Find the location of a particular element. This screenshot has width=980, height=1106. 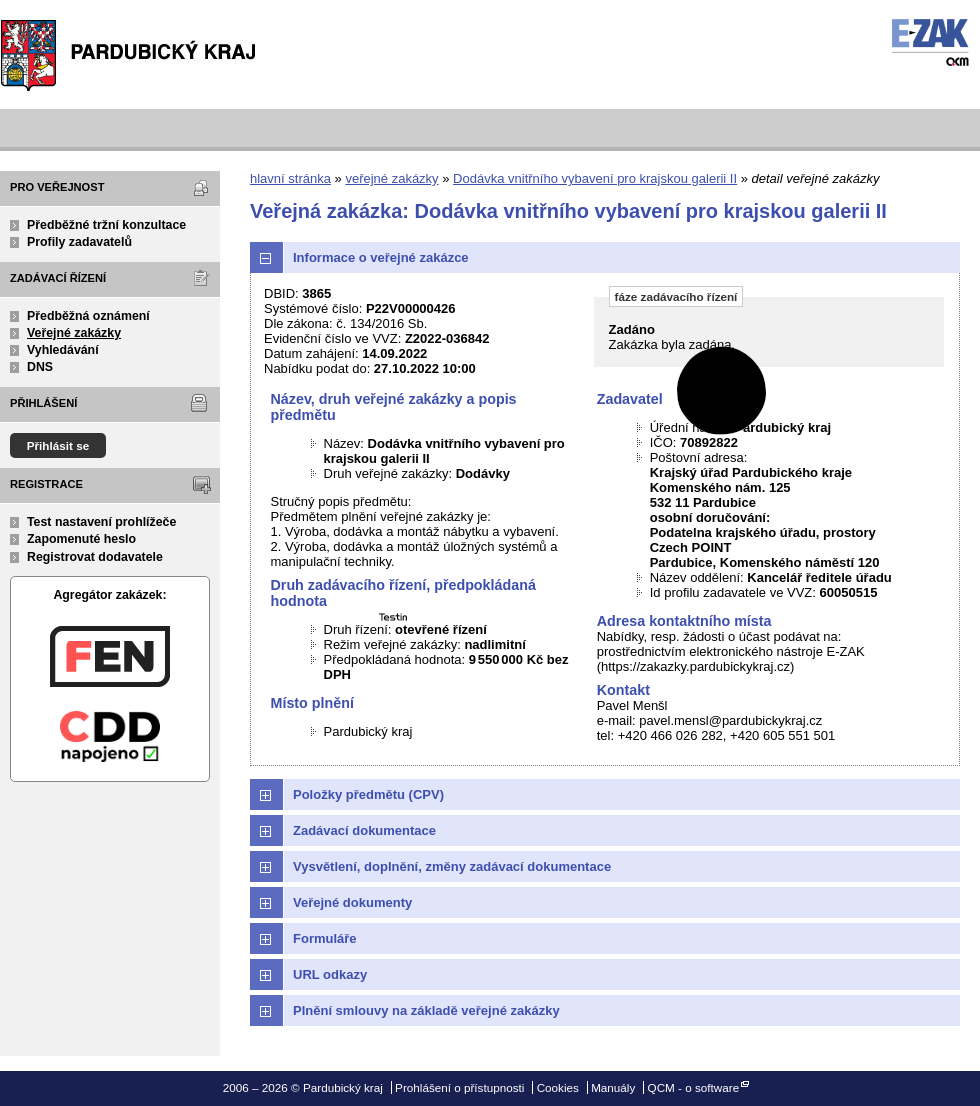

testin app testing platform logo is located at coordinates (393, 617).